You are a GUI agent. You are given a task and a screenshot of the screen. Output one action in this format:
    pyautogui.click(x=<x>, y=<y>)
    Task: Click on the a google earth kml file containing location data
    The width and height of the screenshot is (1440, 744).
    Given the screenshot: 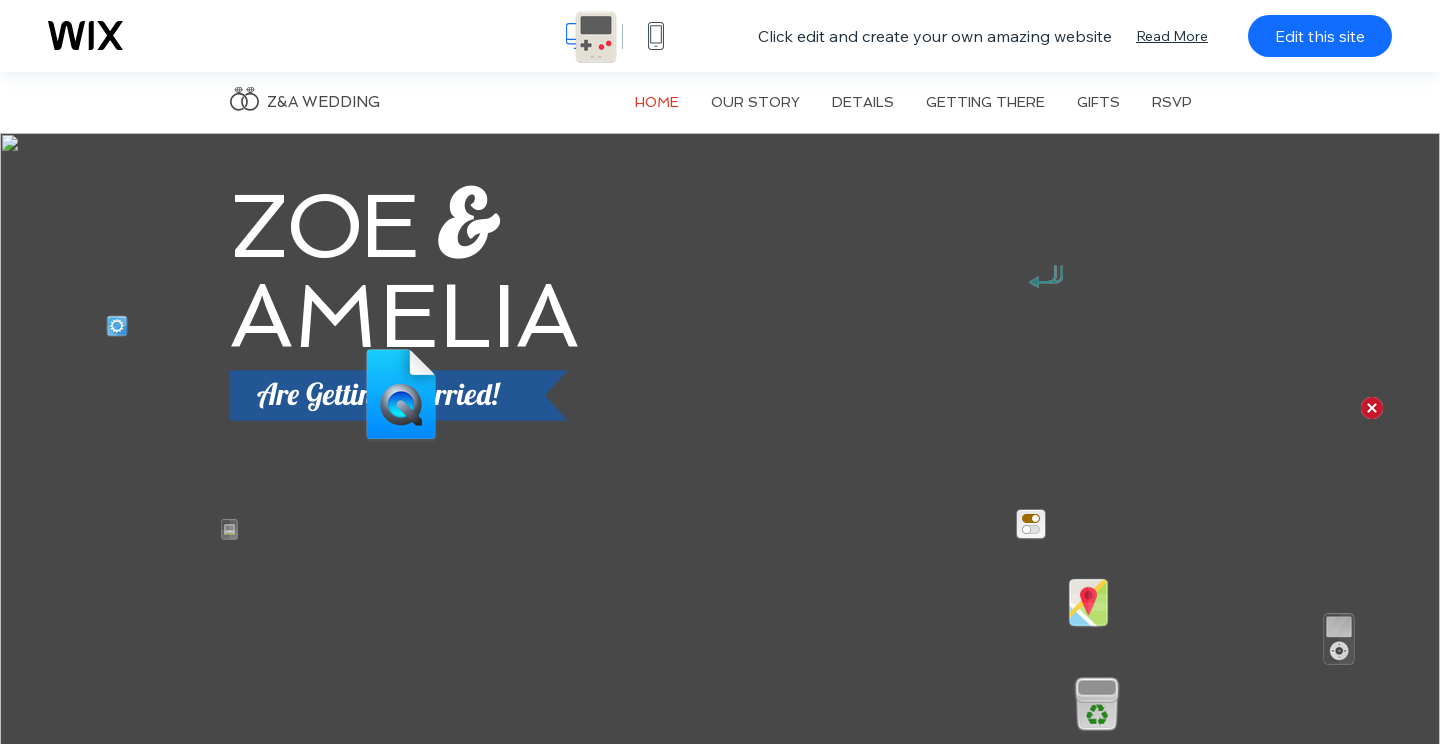 What is the action you would take?
    pyautogui.click(x=1088, y=602)
    